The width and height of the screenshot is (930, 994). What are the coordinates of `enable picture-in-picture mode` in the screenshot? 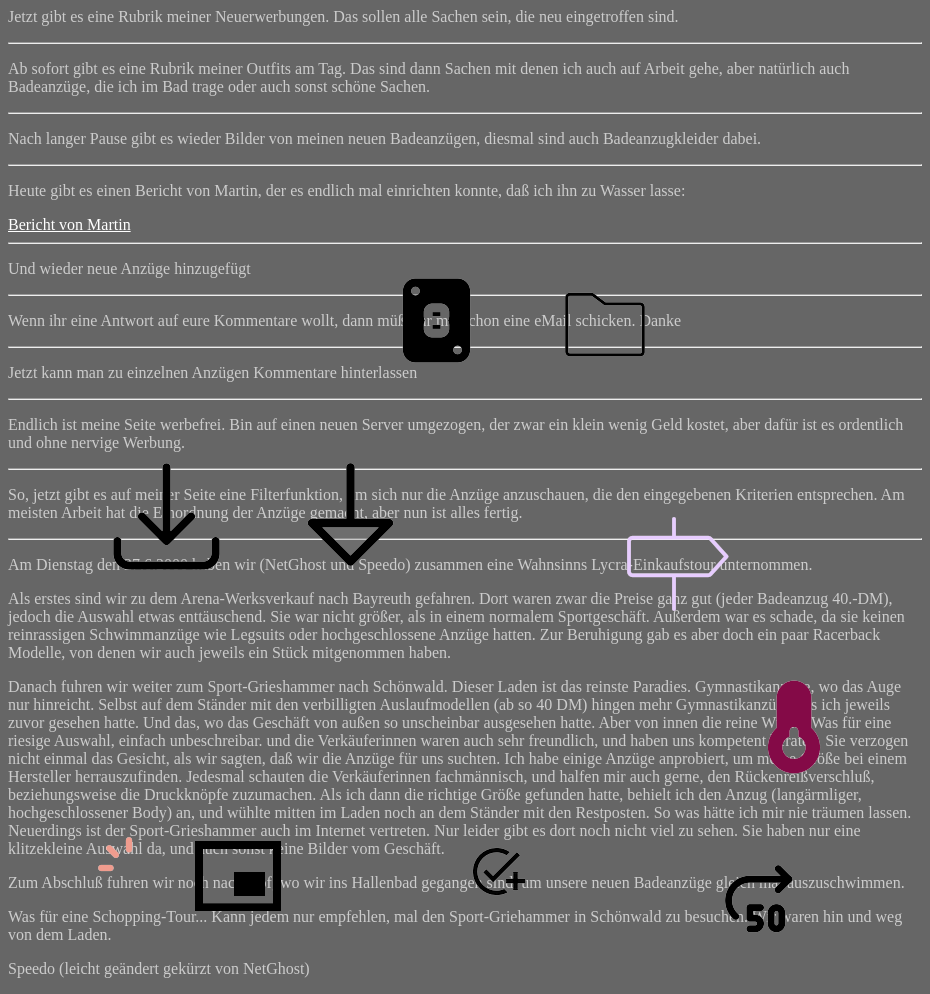 It's located at (238, 876).